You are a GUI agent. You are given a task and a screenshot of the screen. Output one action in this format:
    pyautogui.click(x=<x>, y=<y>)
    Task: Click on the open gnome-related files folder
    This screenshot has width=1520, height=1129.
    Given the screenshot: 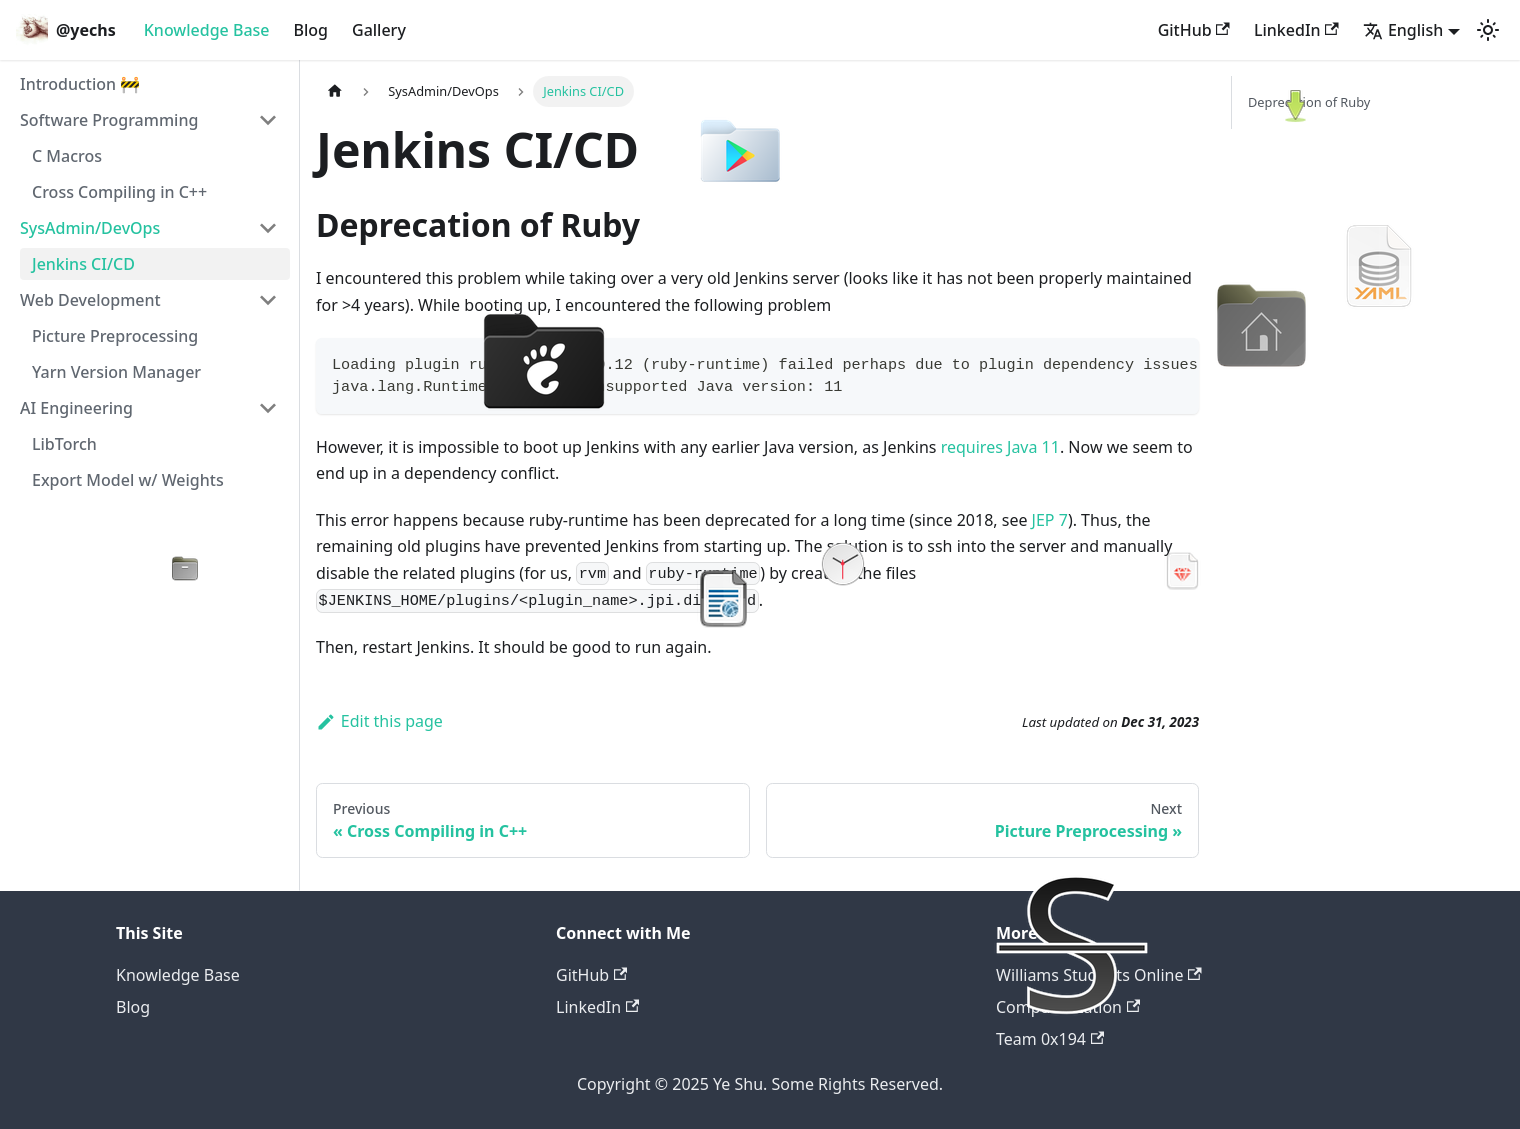 What is the action you would take?
    pyautogui.click(x=543, y=364)
    